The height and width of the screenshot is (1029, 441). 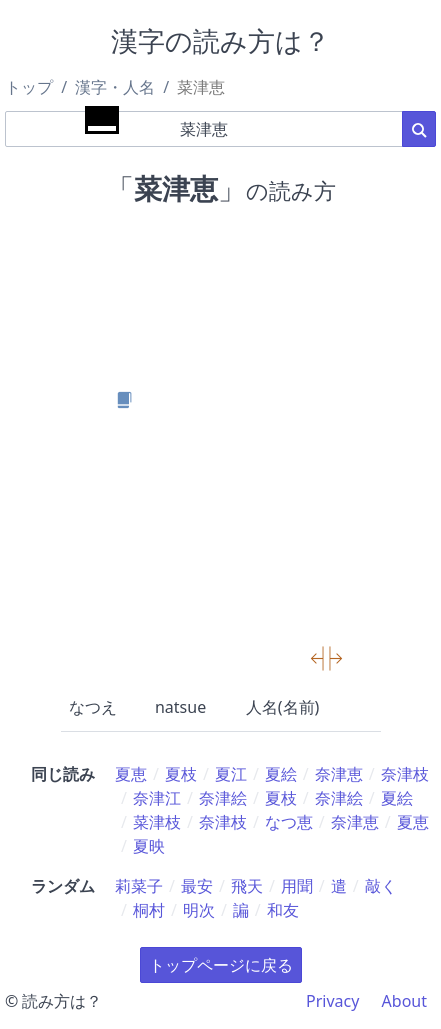 I want to click on access call-to-action banner or overlay, so click(x=102, y=120).